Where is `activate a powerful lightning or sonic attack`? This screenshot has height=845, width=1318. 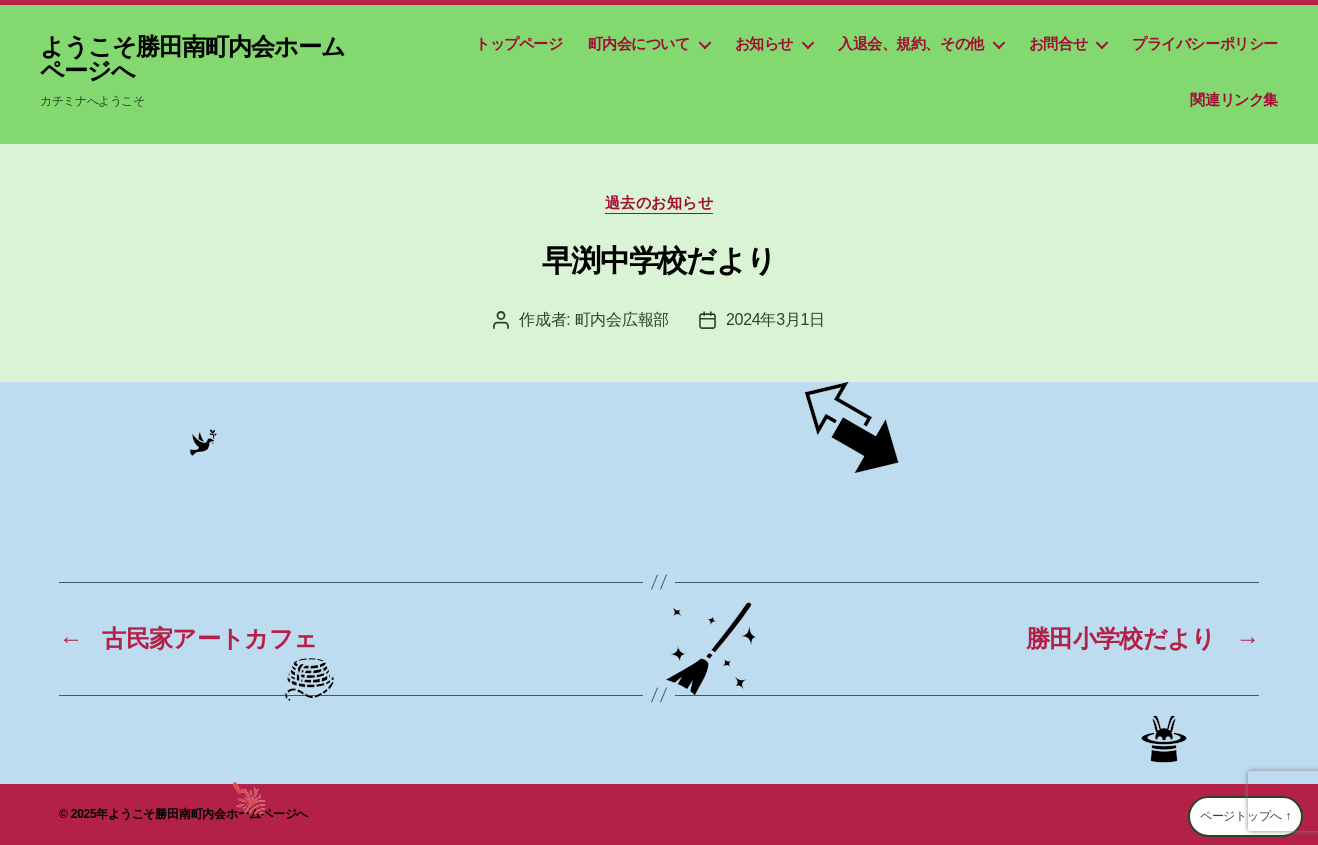 activate a powerful lightning or sonic attack is located at coordinates (249, 798).